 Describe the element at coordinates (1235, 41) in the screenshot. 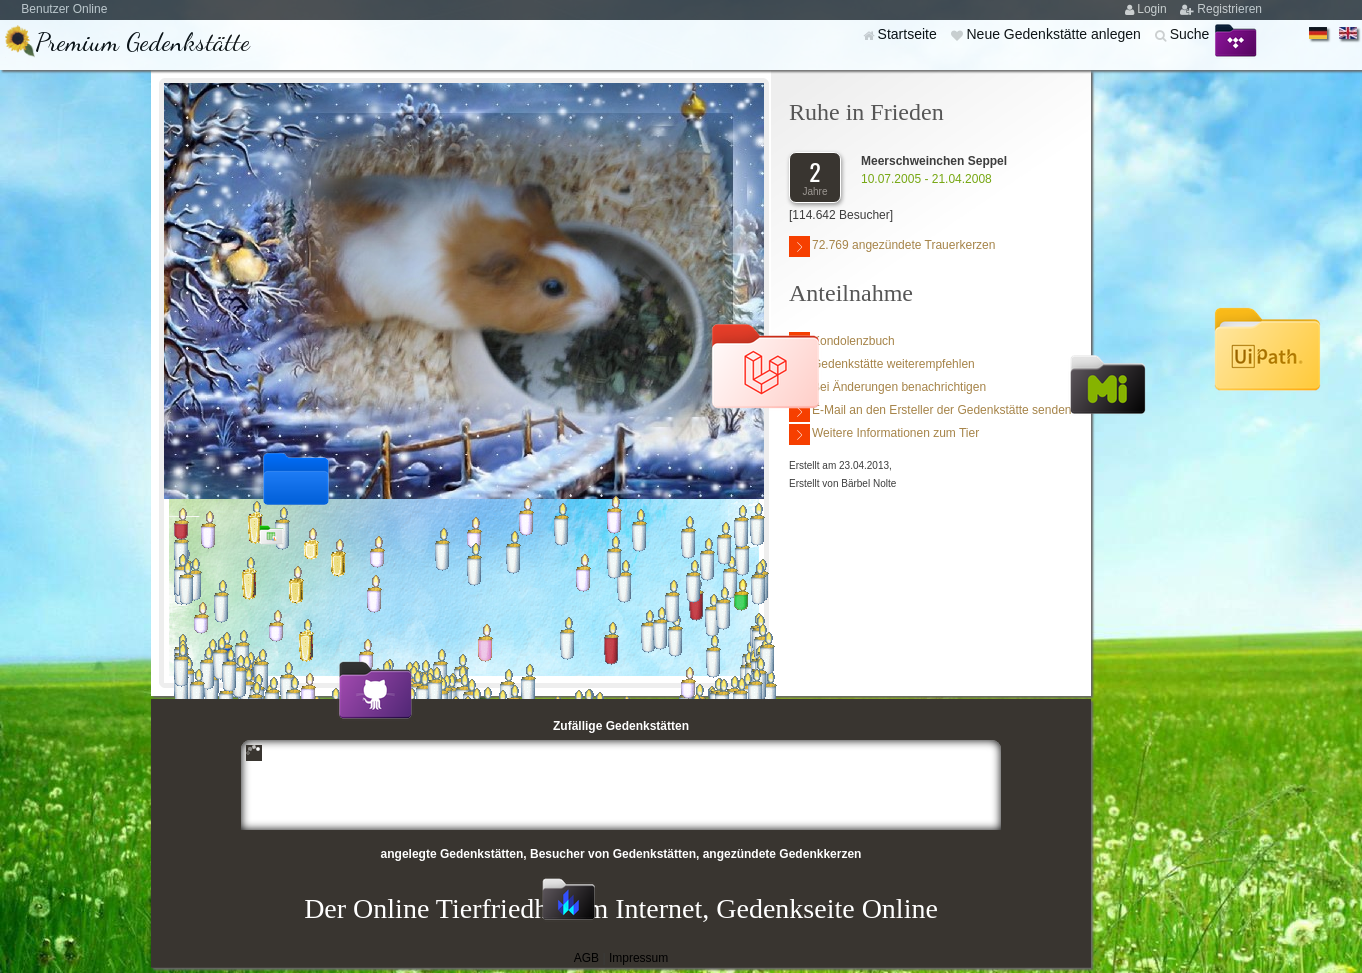

I see `open folder containing tidal music files` at that location.